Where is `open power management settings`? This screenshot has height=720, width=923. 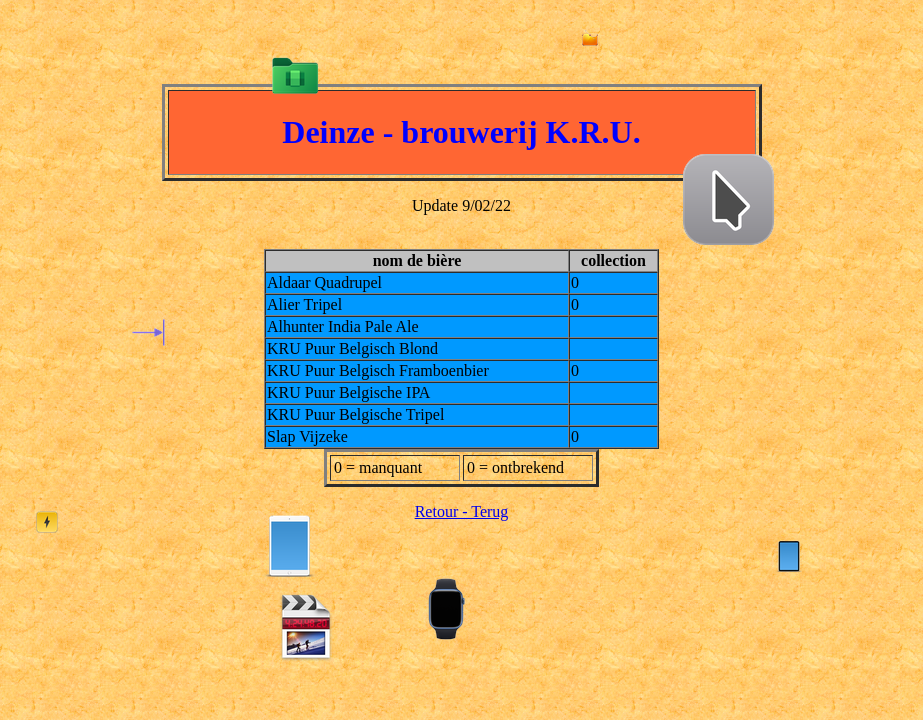
open power management settings is located at coordinates (47, 522).